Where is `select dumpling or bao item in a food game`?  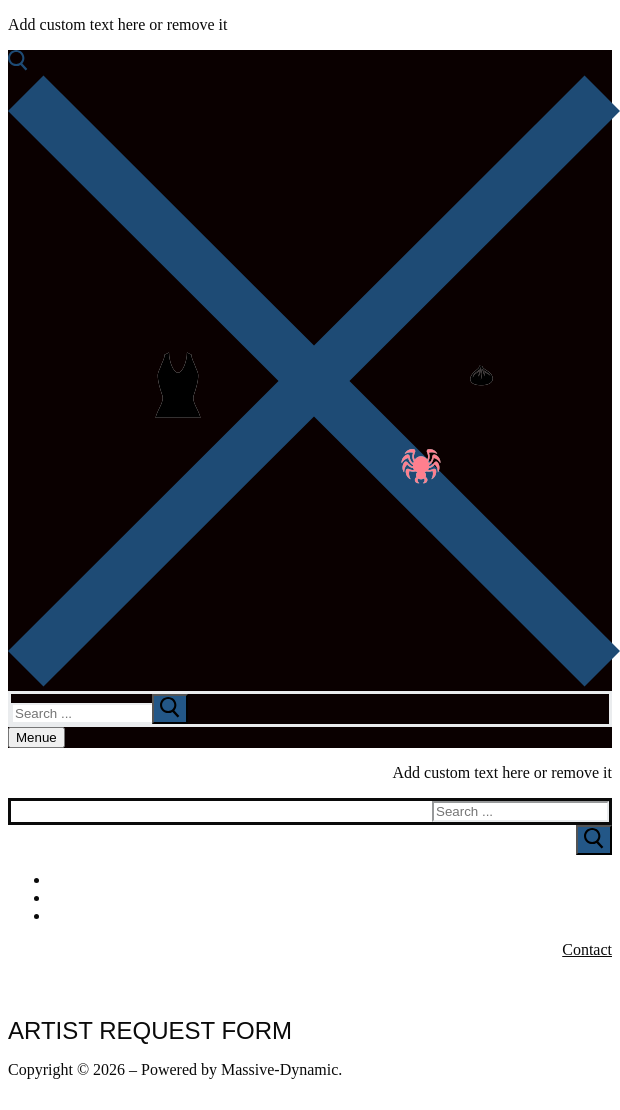 select dumpling or bao item in a food game is located at coordinates (481, 375).